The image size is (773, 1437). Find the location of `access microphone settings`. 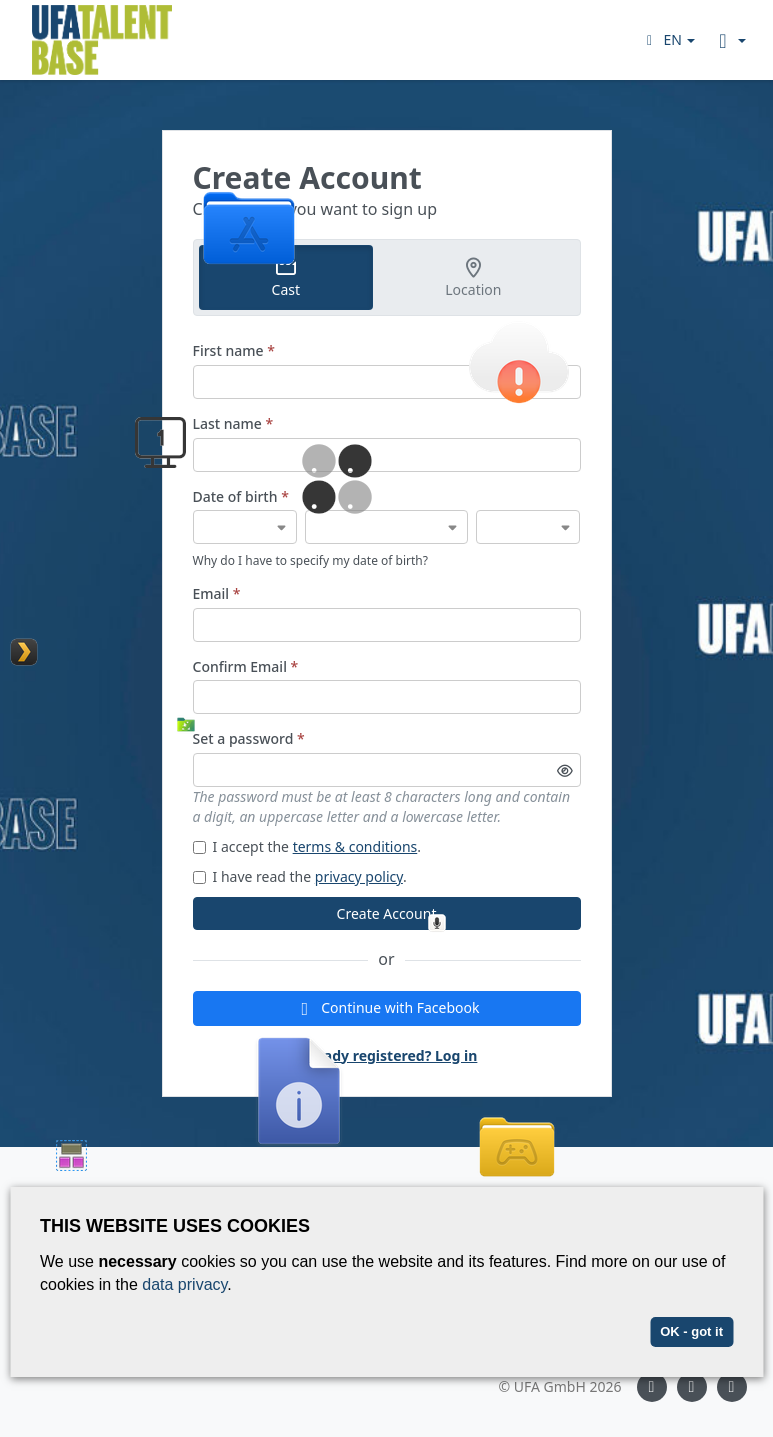

access microphone settings is located at coordinates (437, 923).